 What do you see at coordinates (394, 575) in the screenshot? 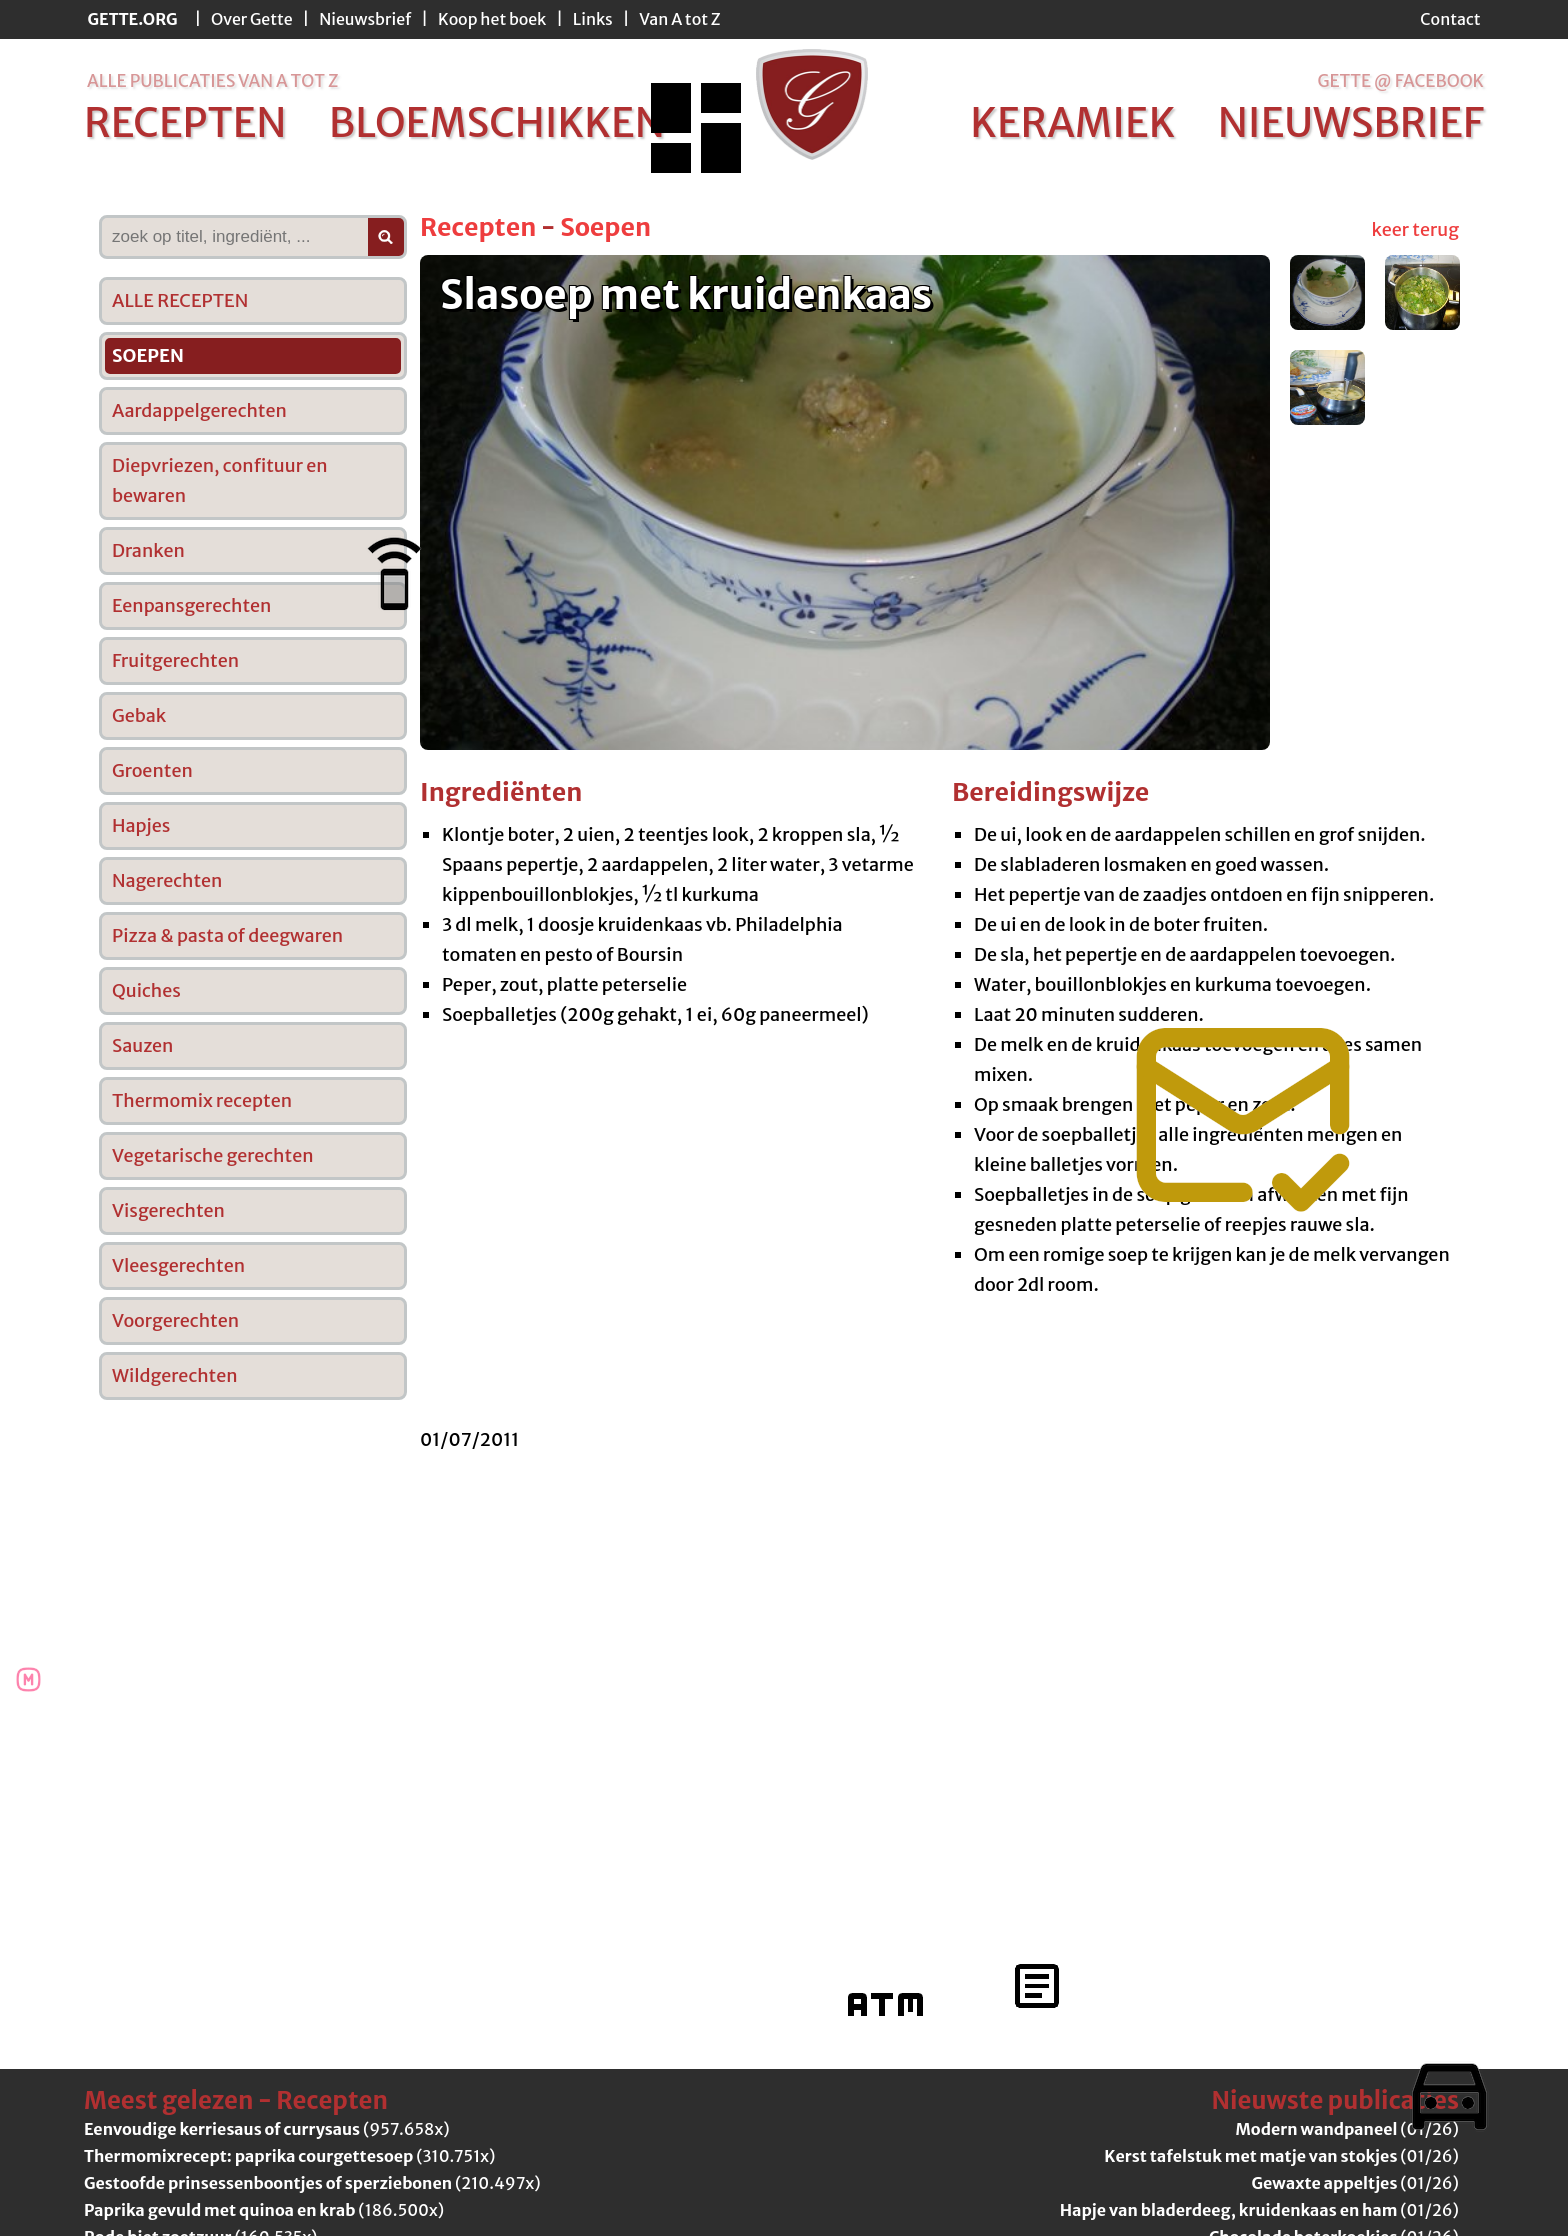
I see `enable speakerphone during a call` at bounding box center [394, 575].